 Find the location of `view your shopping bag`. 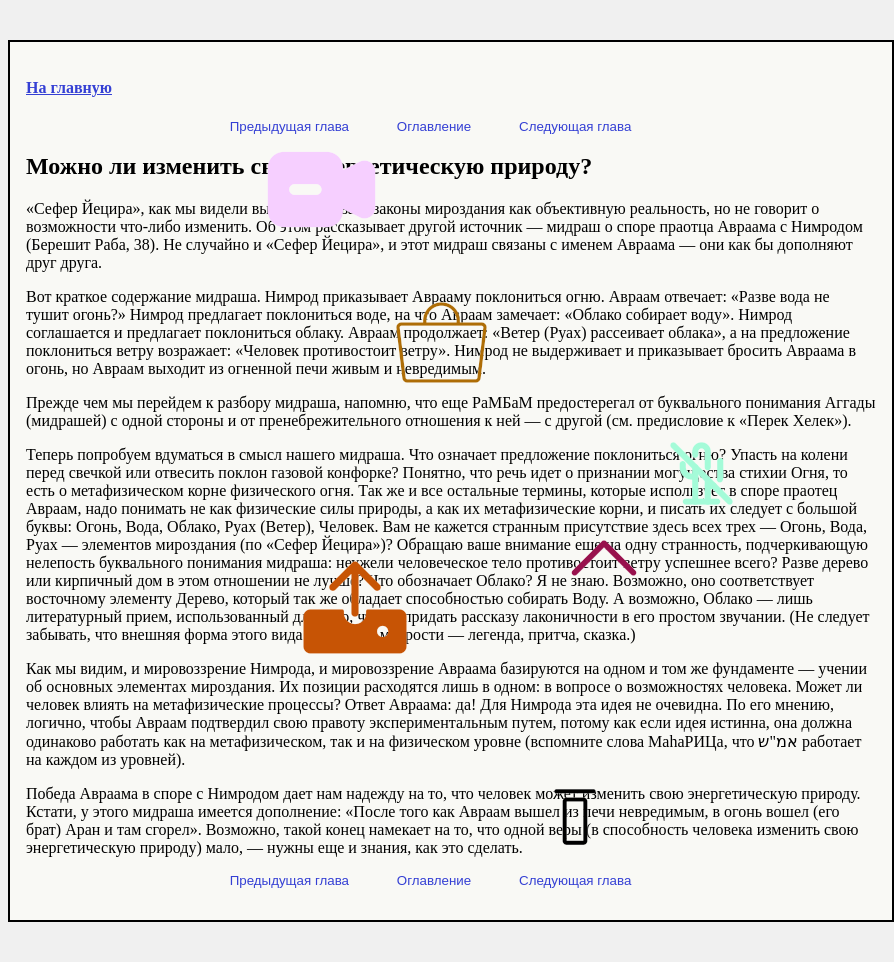

view your shopping bag is located at coordinates (441, 347).